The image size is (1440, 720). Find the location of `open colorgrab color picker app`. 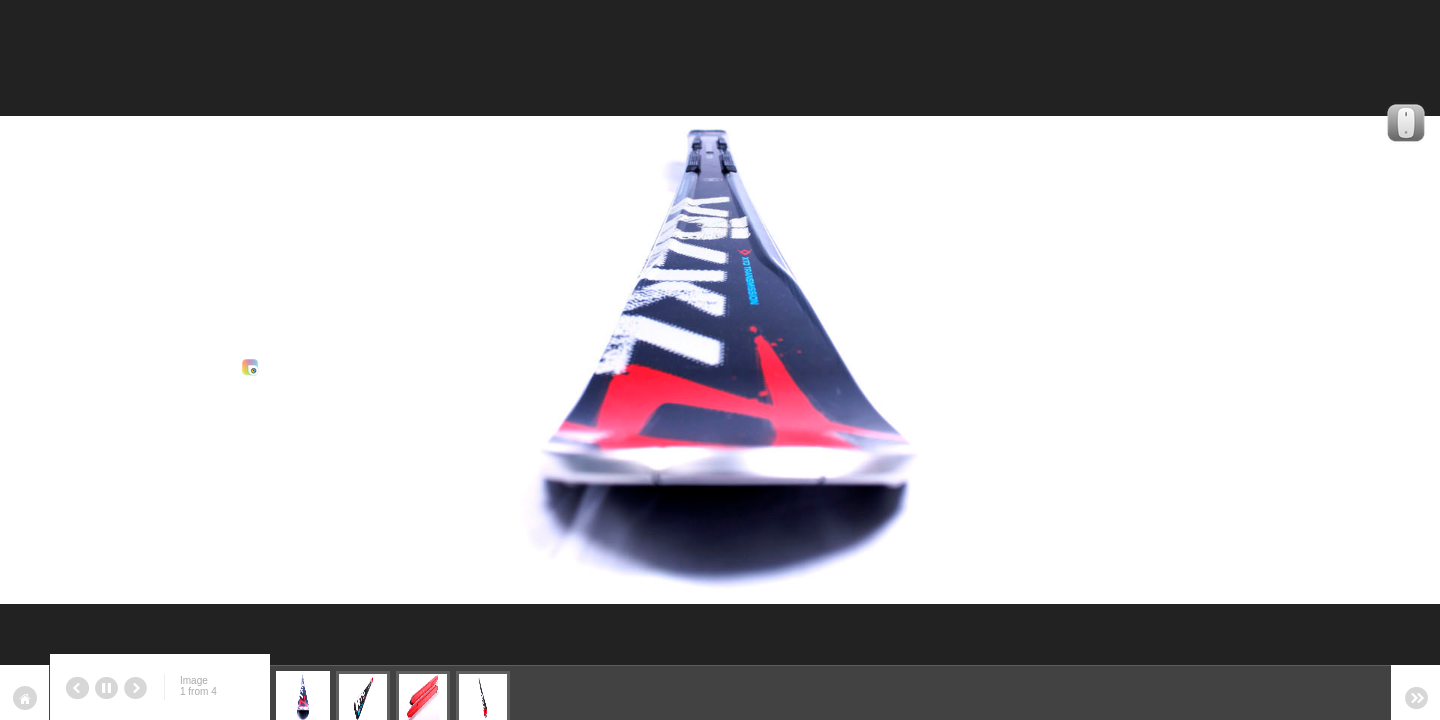

open colorgrab color picker app is located at coordinates (250, 367).